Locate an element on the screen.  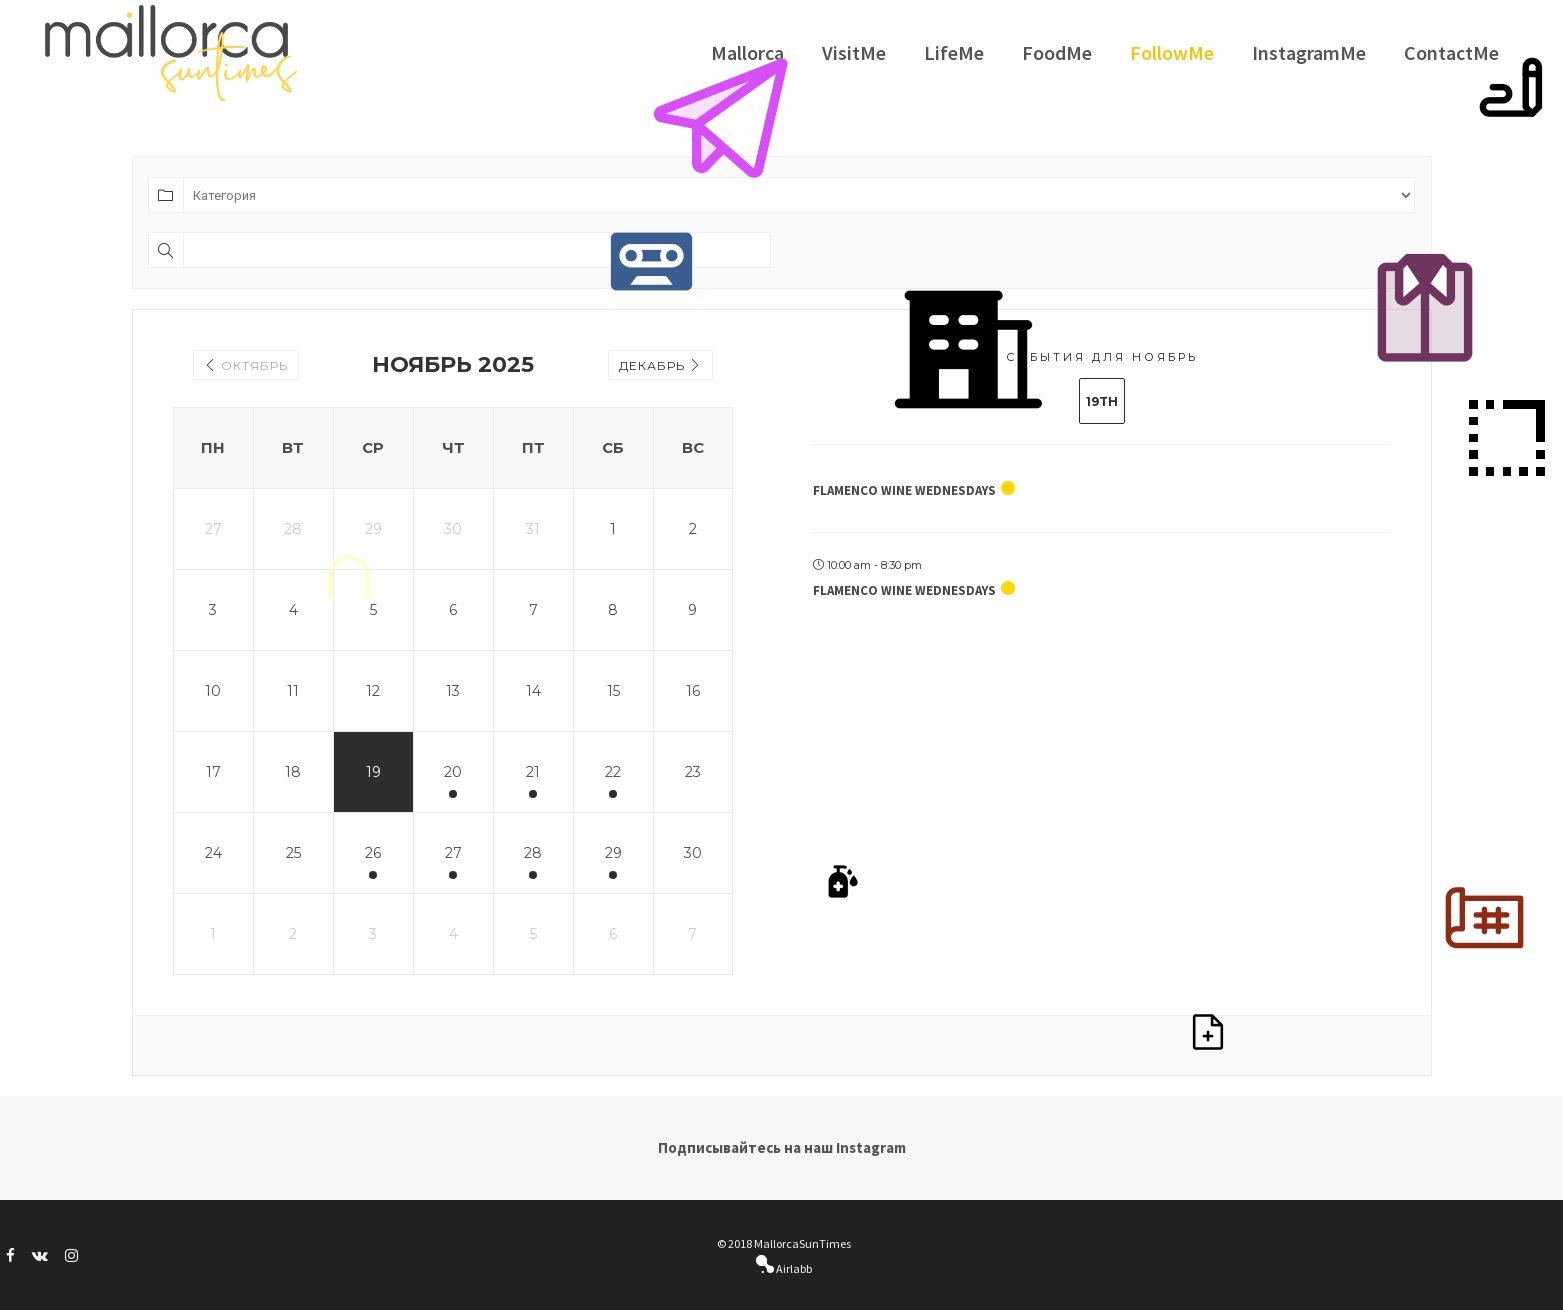
access hand sanitizer station information is located at coordinates (841, 881).